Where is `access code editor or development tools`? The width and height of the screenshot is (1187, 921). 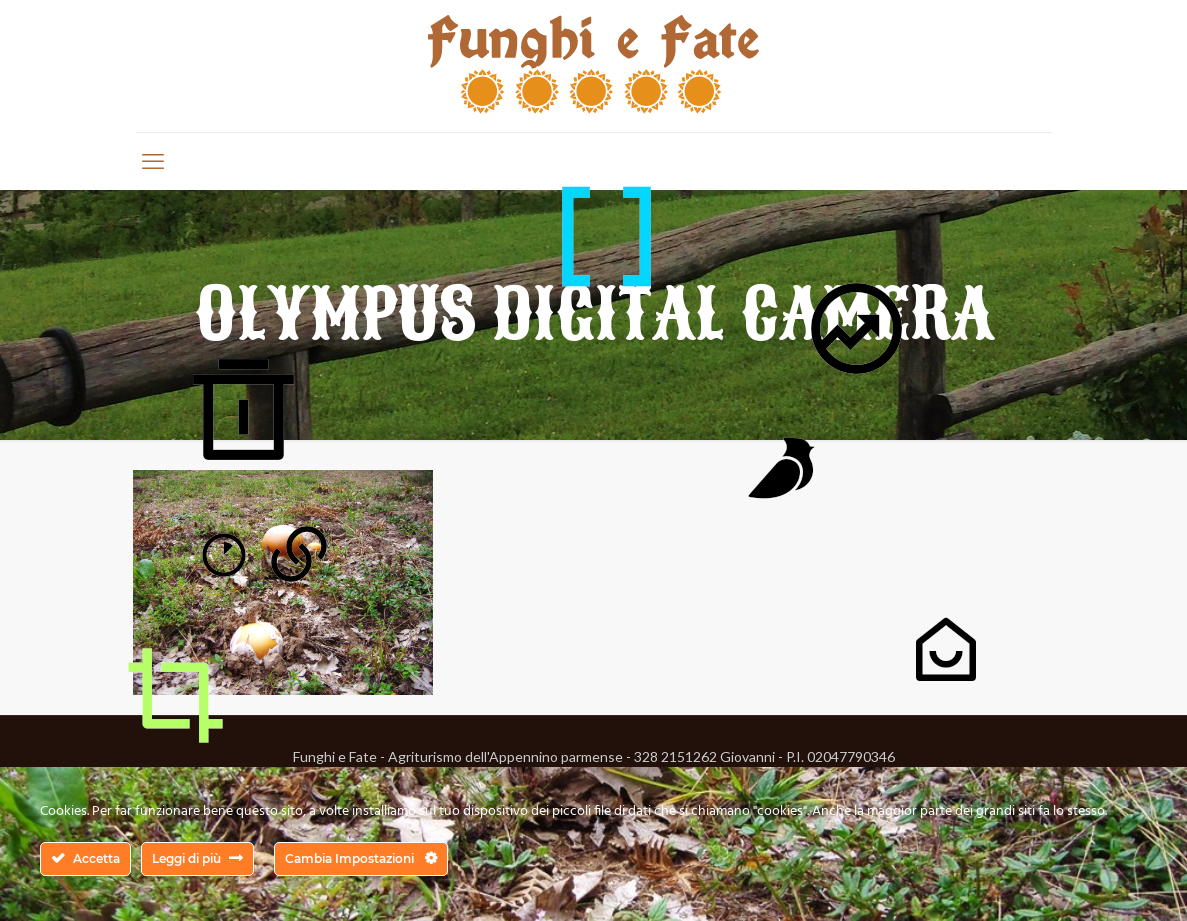
access code editor or development tools is located at coordinates (606, 236).